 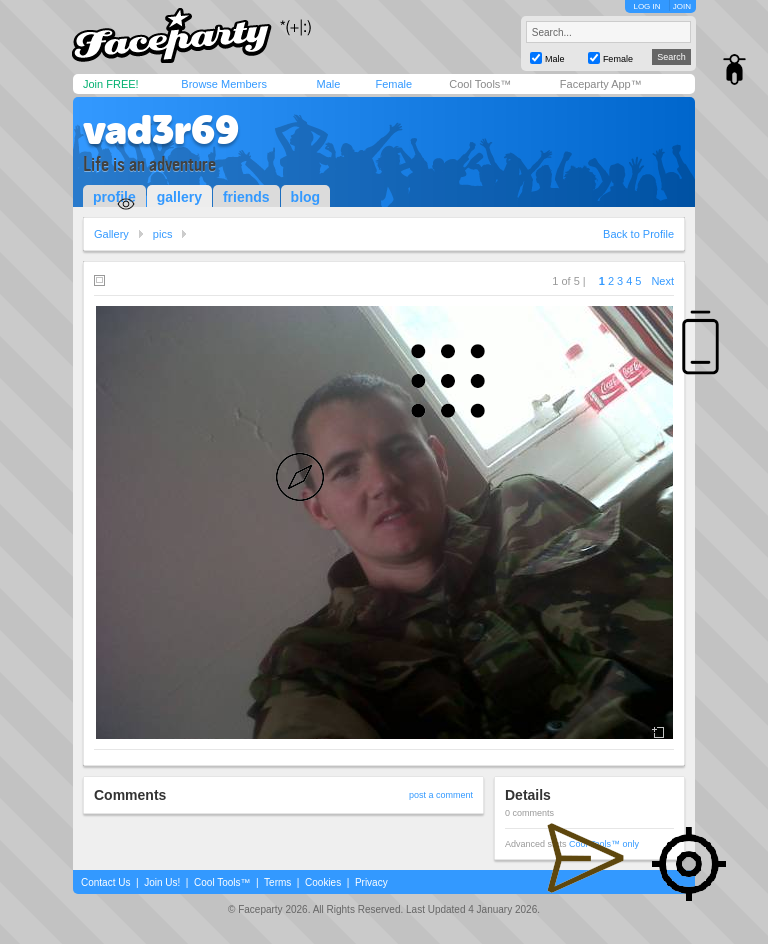 I want to click on access navigation or directions, so click(x=300, y=477).